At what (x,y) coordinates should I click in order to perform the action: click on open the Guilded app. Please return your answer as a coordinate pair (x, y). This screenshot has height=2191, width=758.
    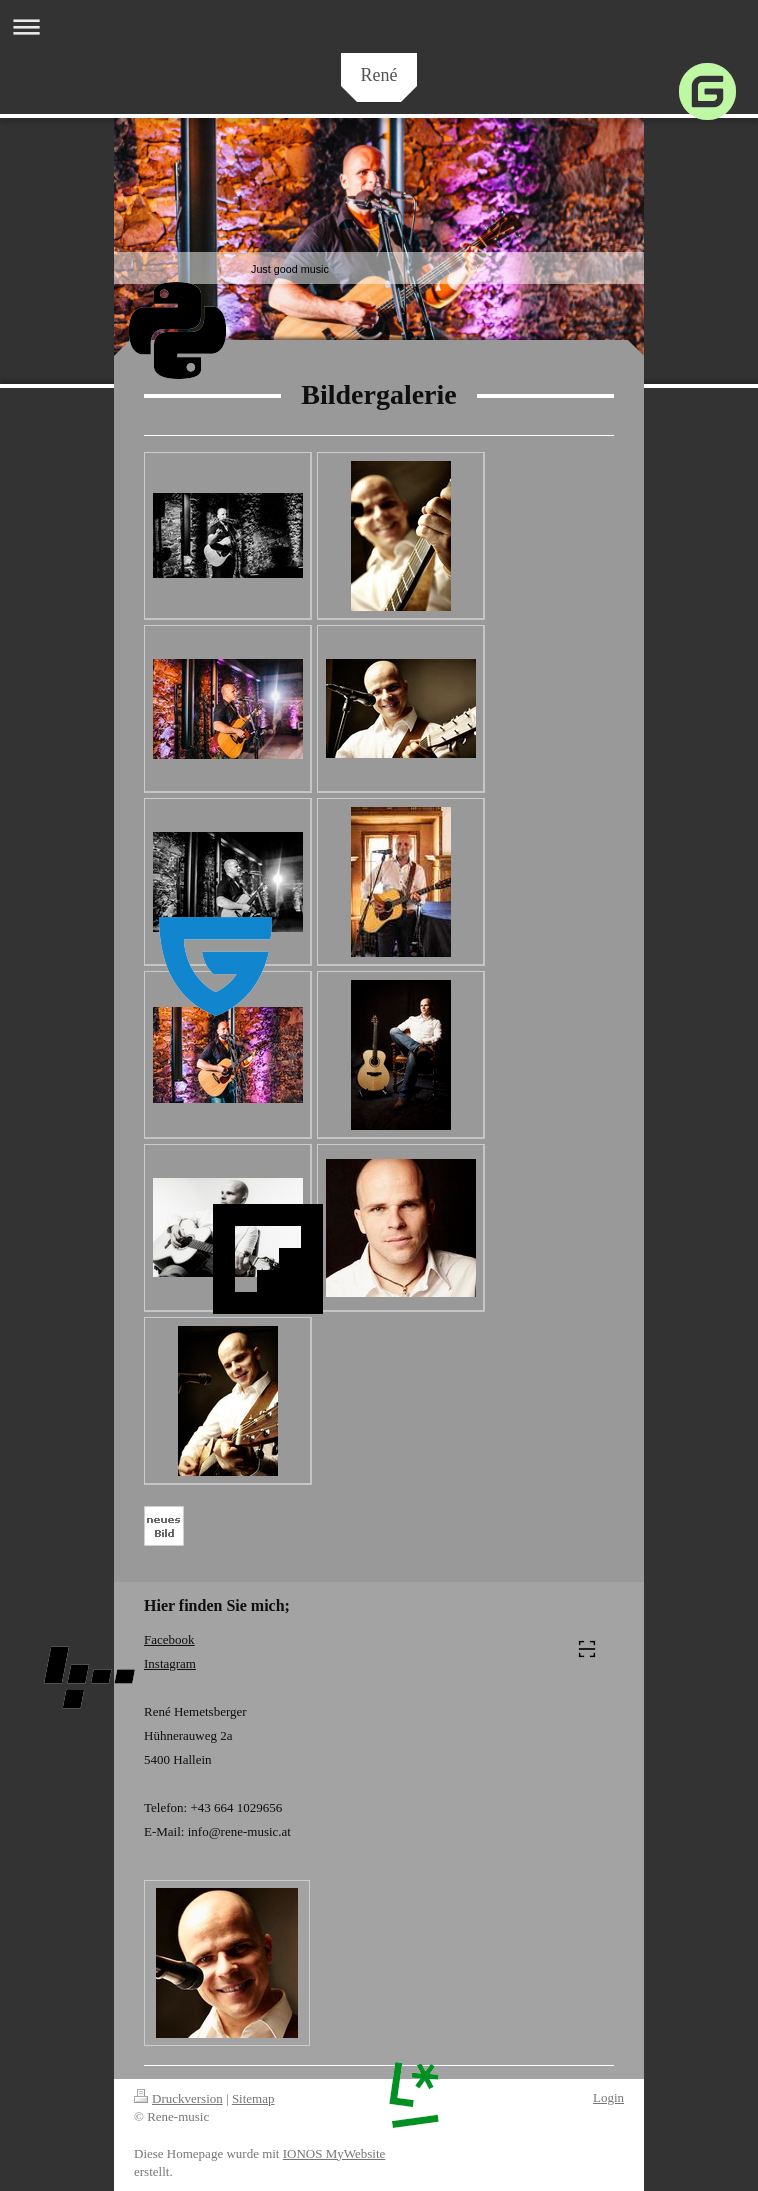
    Looking at the image, I should click on (215, 966).